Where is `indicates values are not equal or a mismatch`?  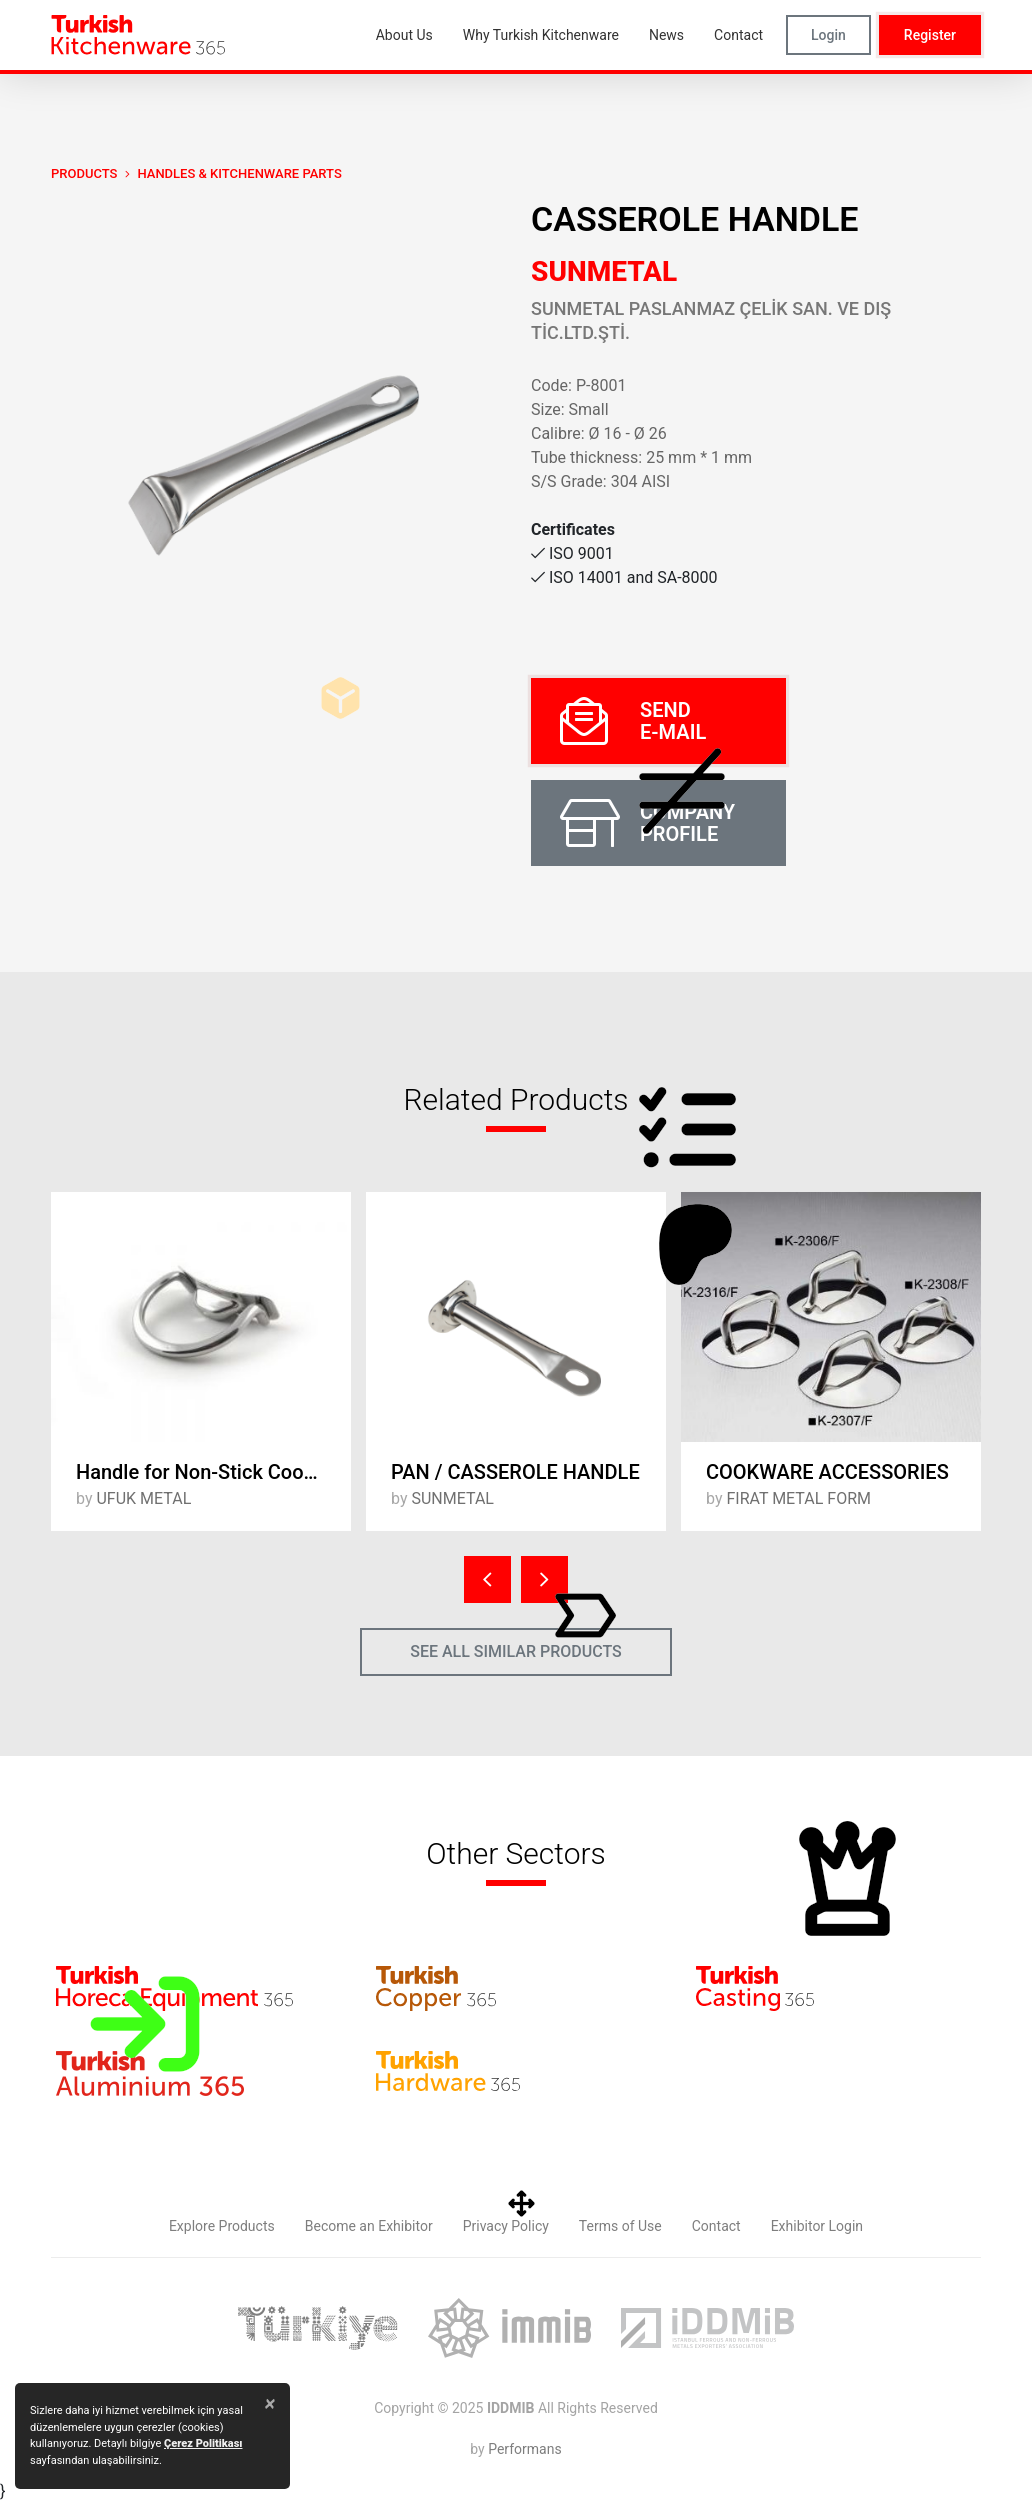
indicates values are not equal or a mismatch is located at coordinates (682, 791).